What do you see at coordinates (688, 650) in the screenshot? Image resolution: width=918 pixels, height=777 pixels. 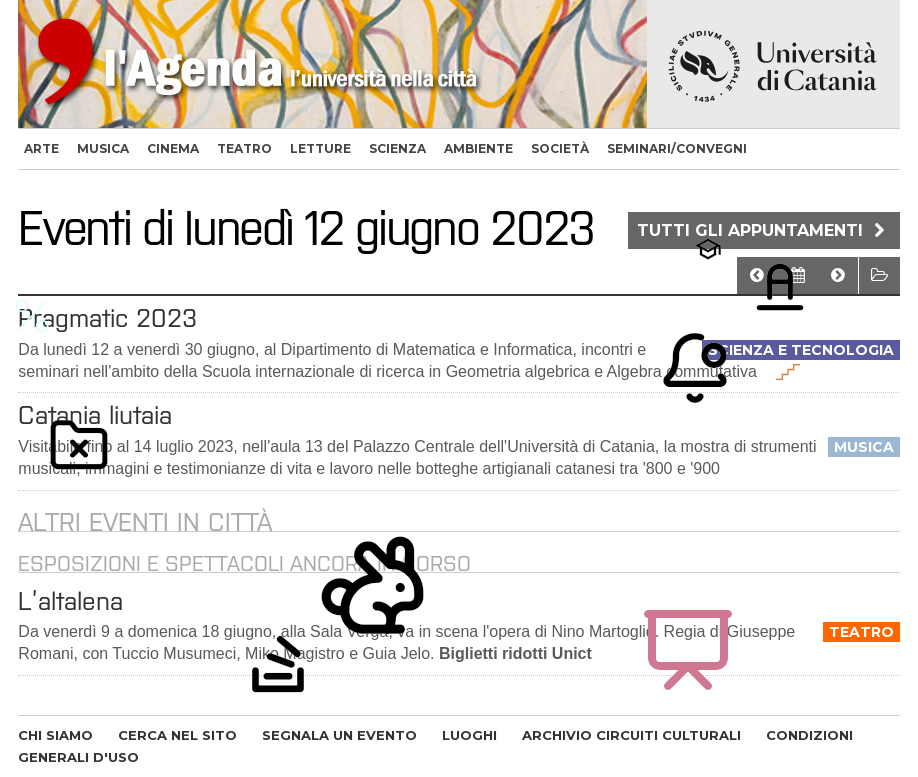 I see `start a presentation or slideshow` at bounding box center [688, 650].